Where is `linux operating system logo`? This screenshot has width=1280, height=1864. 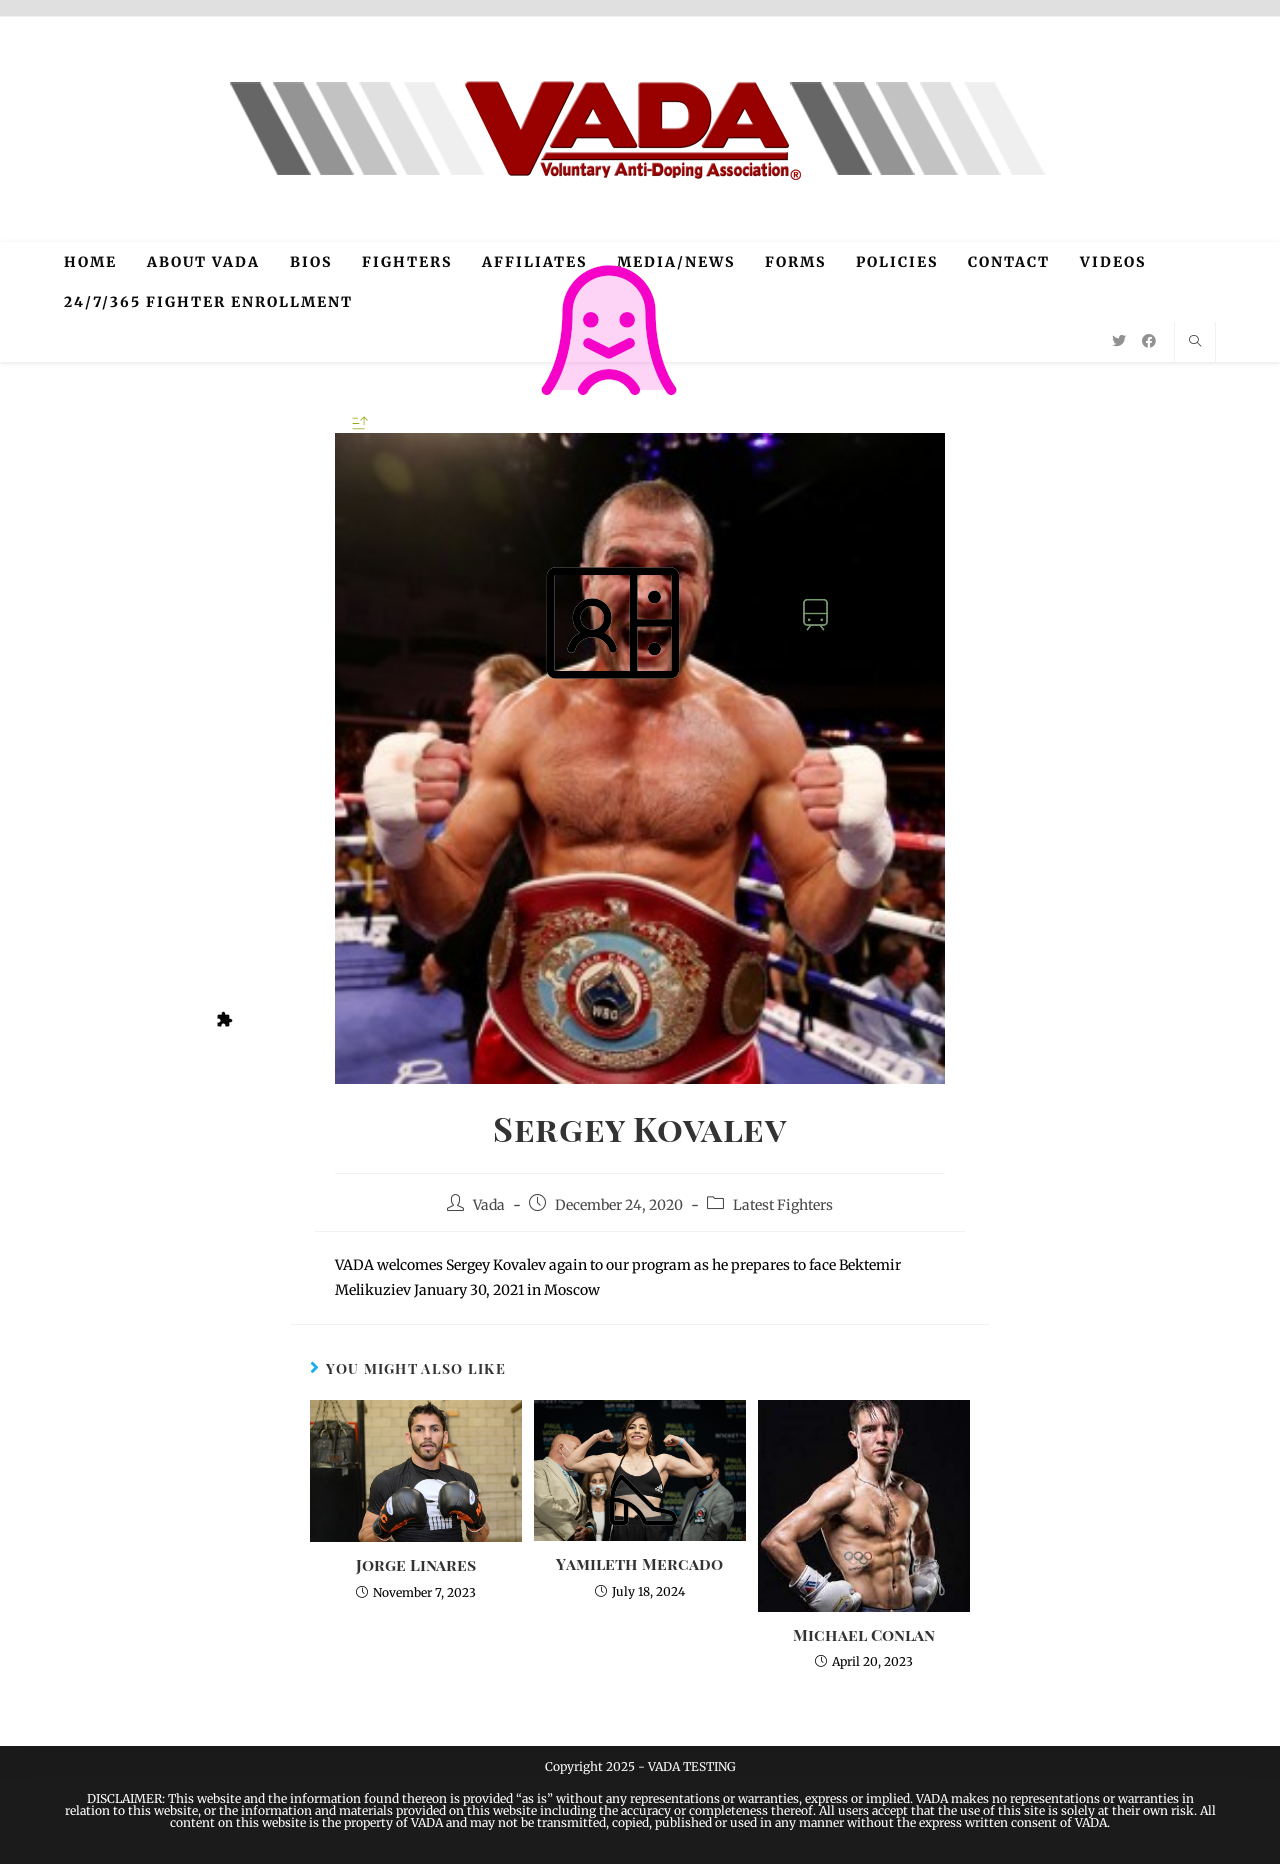
linux operating system logo is located at coordinates (609, 338).